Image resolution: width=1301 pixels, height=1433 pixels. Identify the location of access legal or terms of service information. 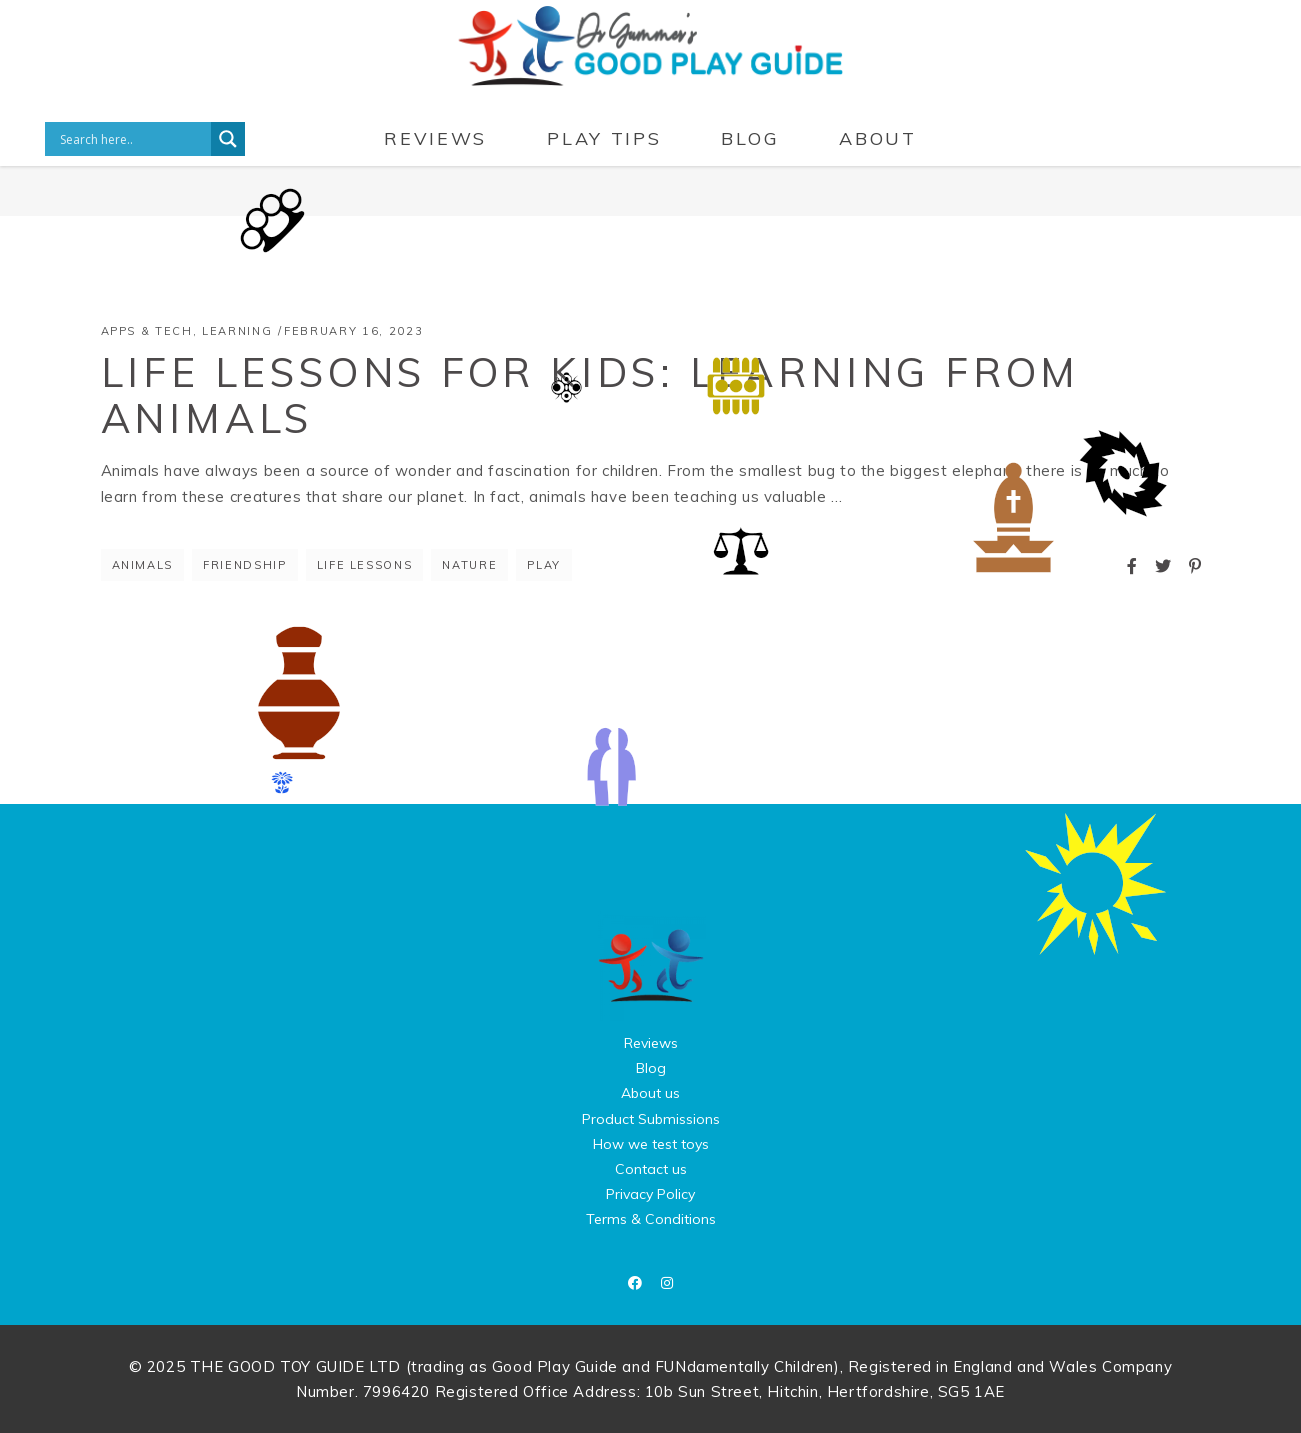
(741, 550).